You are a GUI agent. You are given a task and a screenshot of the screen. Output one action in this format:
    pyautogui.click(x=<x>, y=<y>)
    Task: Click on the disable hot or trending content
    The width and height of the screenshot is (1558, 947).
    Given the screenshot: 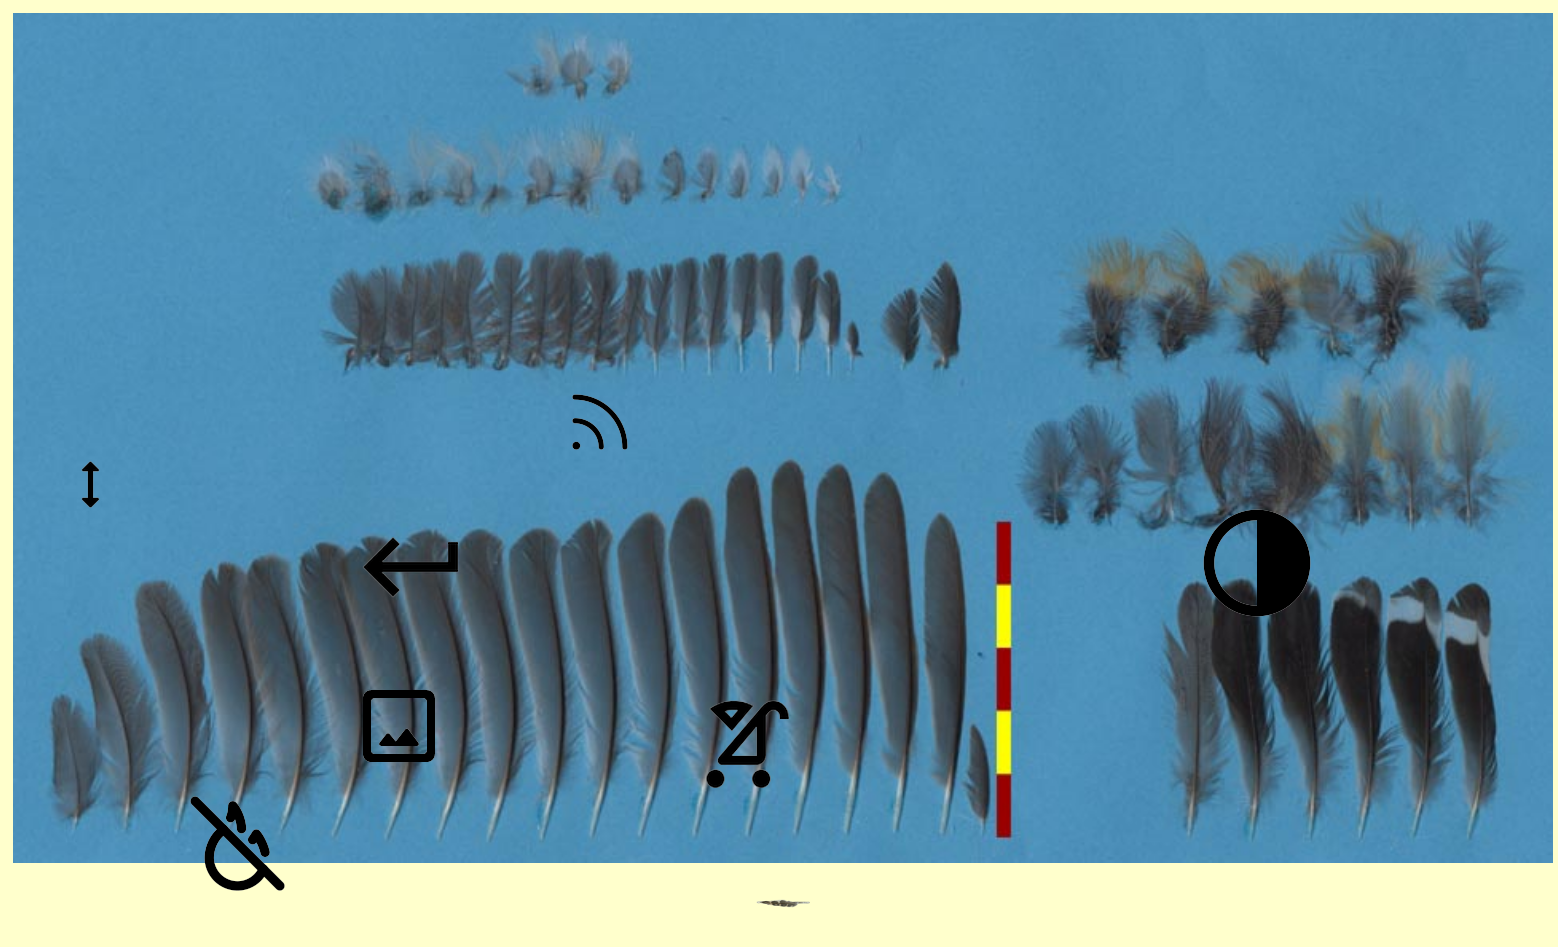 What is the action you would take?
    pyautogui.click(x=237, y=843)
    